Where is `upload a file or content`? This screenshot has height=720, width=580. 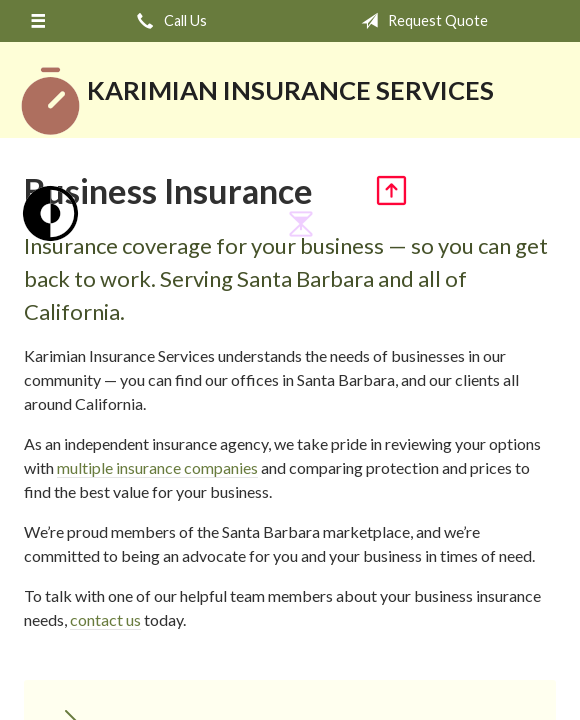 upload a file or content is located at coordinates (391, 190).